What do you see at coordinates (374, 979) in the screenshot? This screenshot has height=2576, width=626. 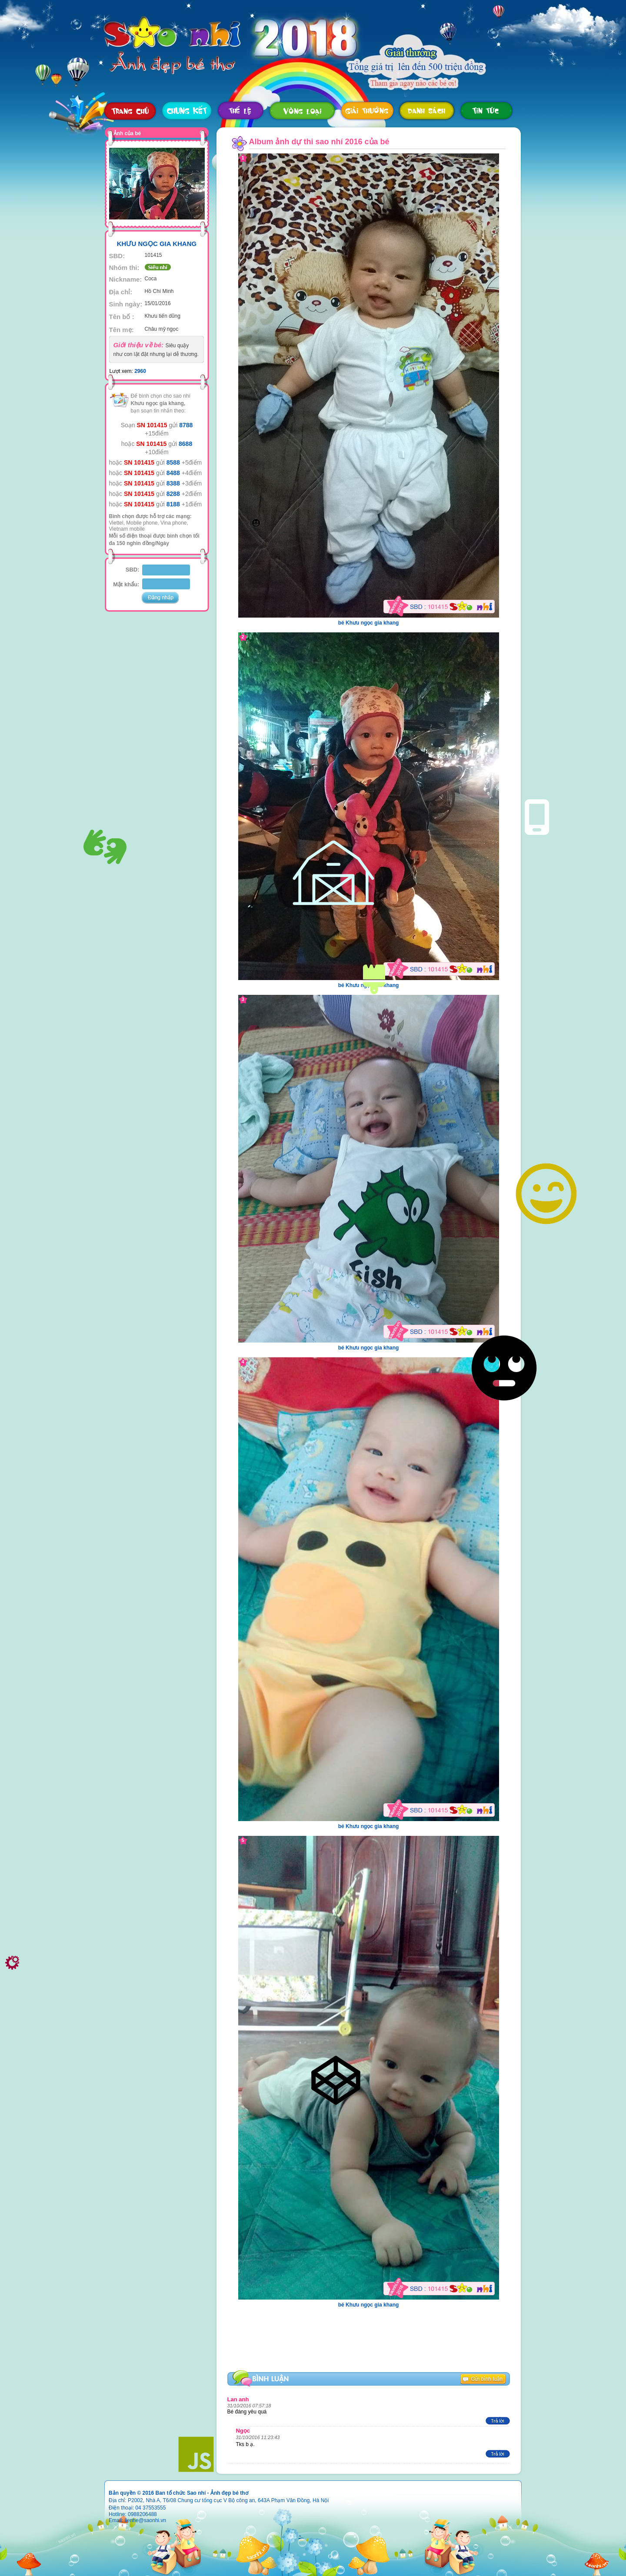 I see `access painting or drawing tools` at bounding box center [374, 979].